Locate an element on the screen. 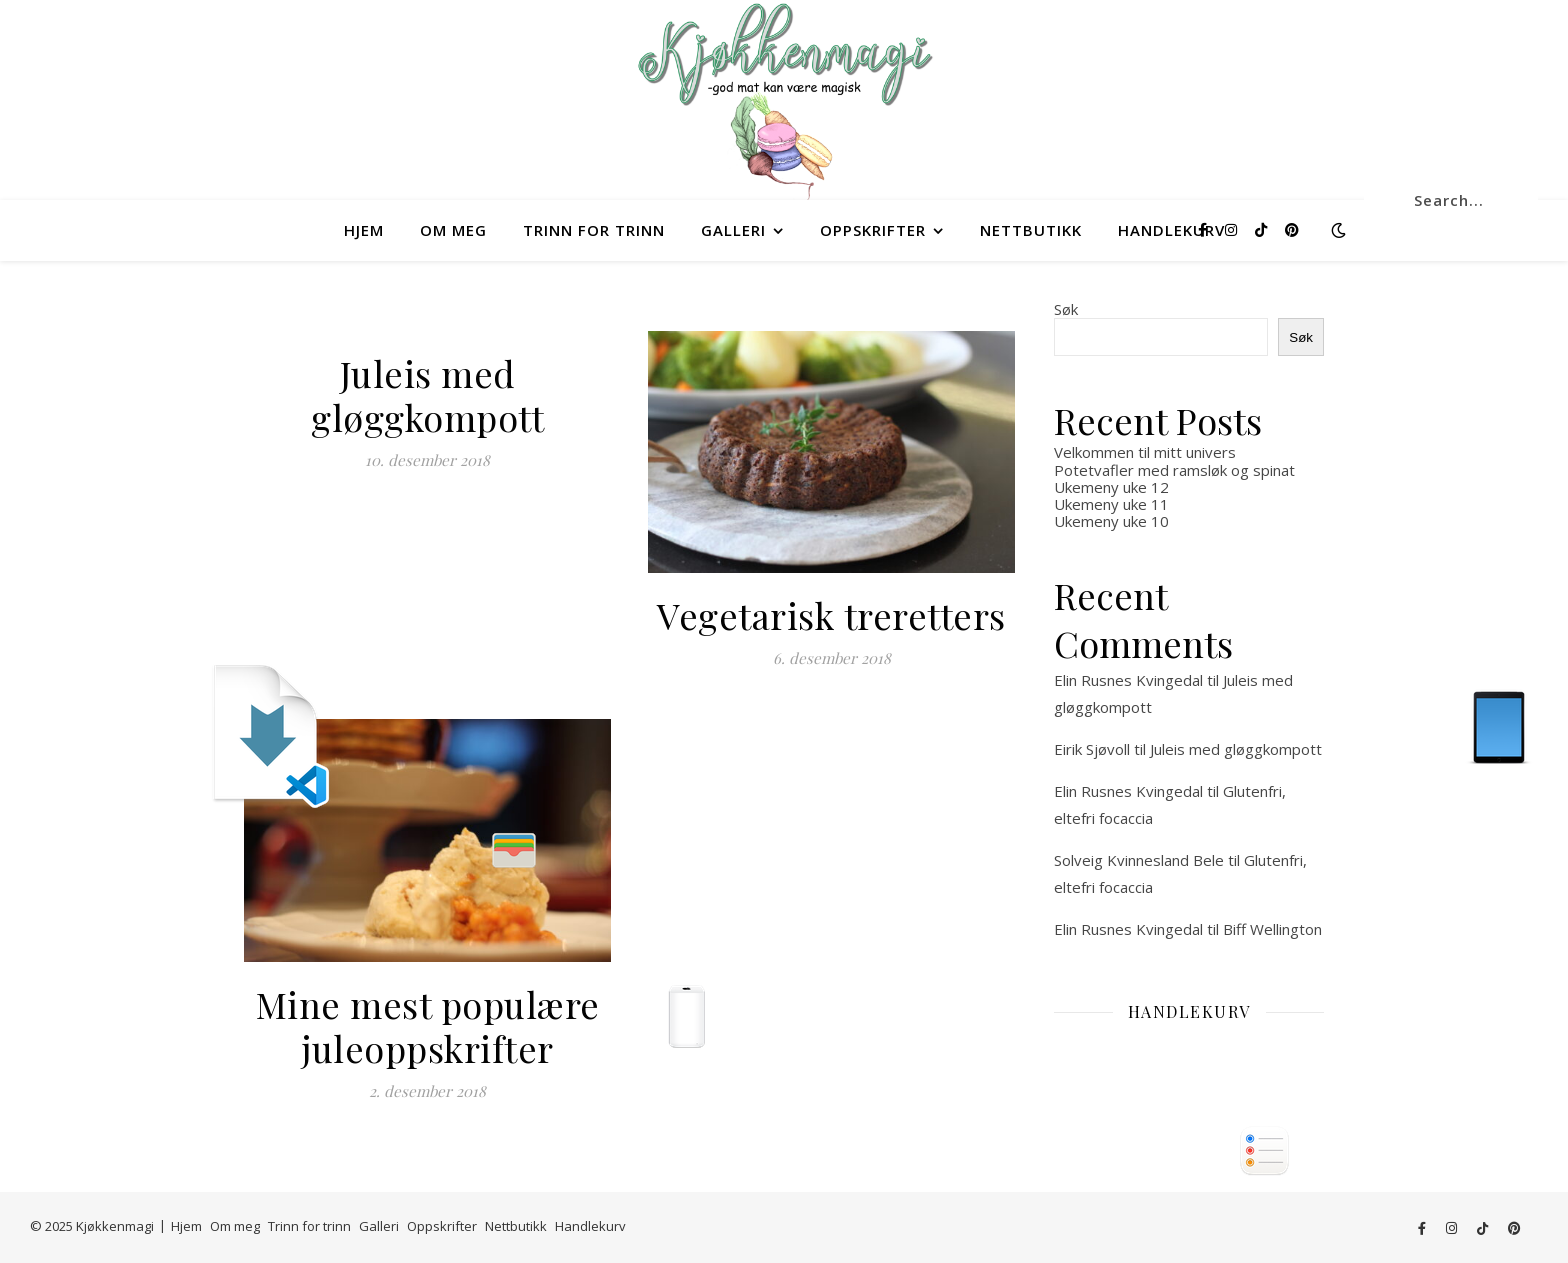  access wallet settings and preferences is located at coordinates (514, 850).